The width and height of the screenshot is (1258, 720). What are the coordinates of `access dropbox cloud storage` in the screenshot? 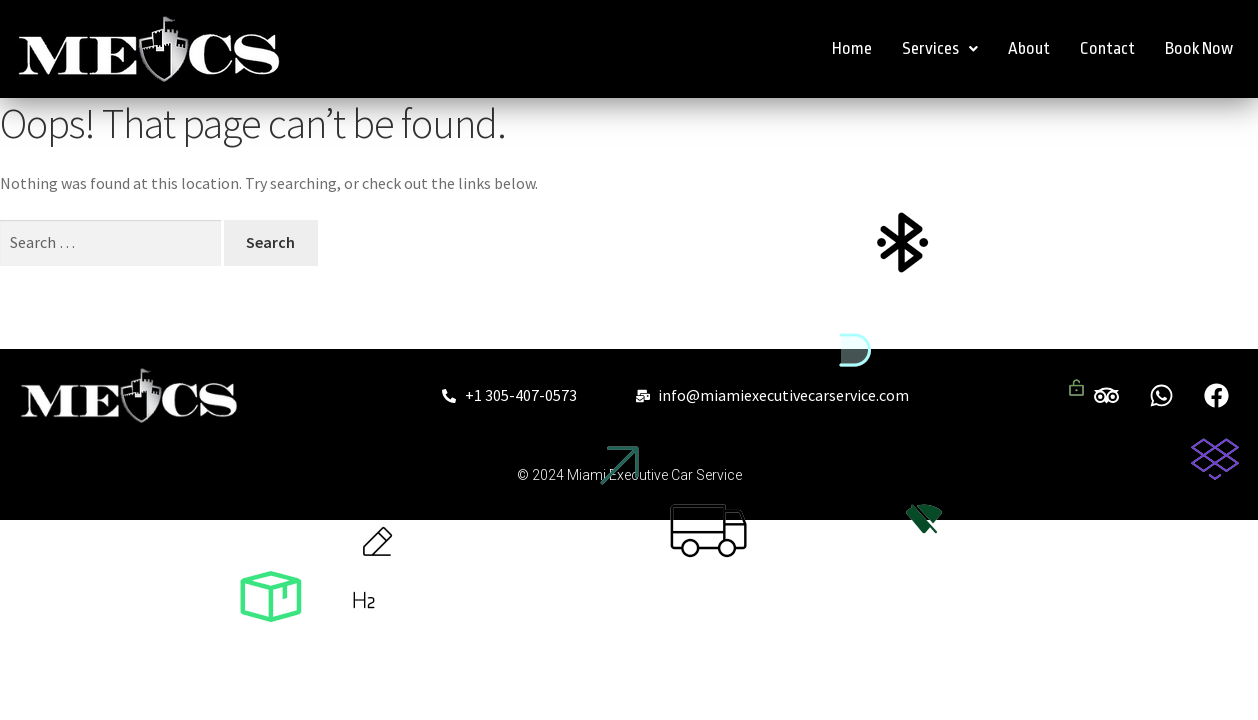 It's located at (1215, 457).